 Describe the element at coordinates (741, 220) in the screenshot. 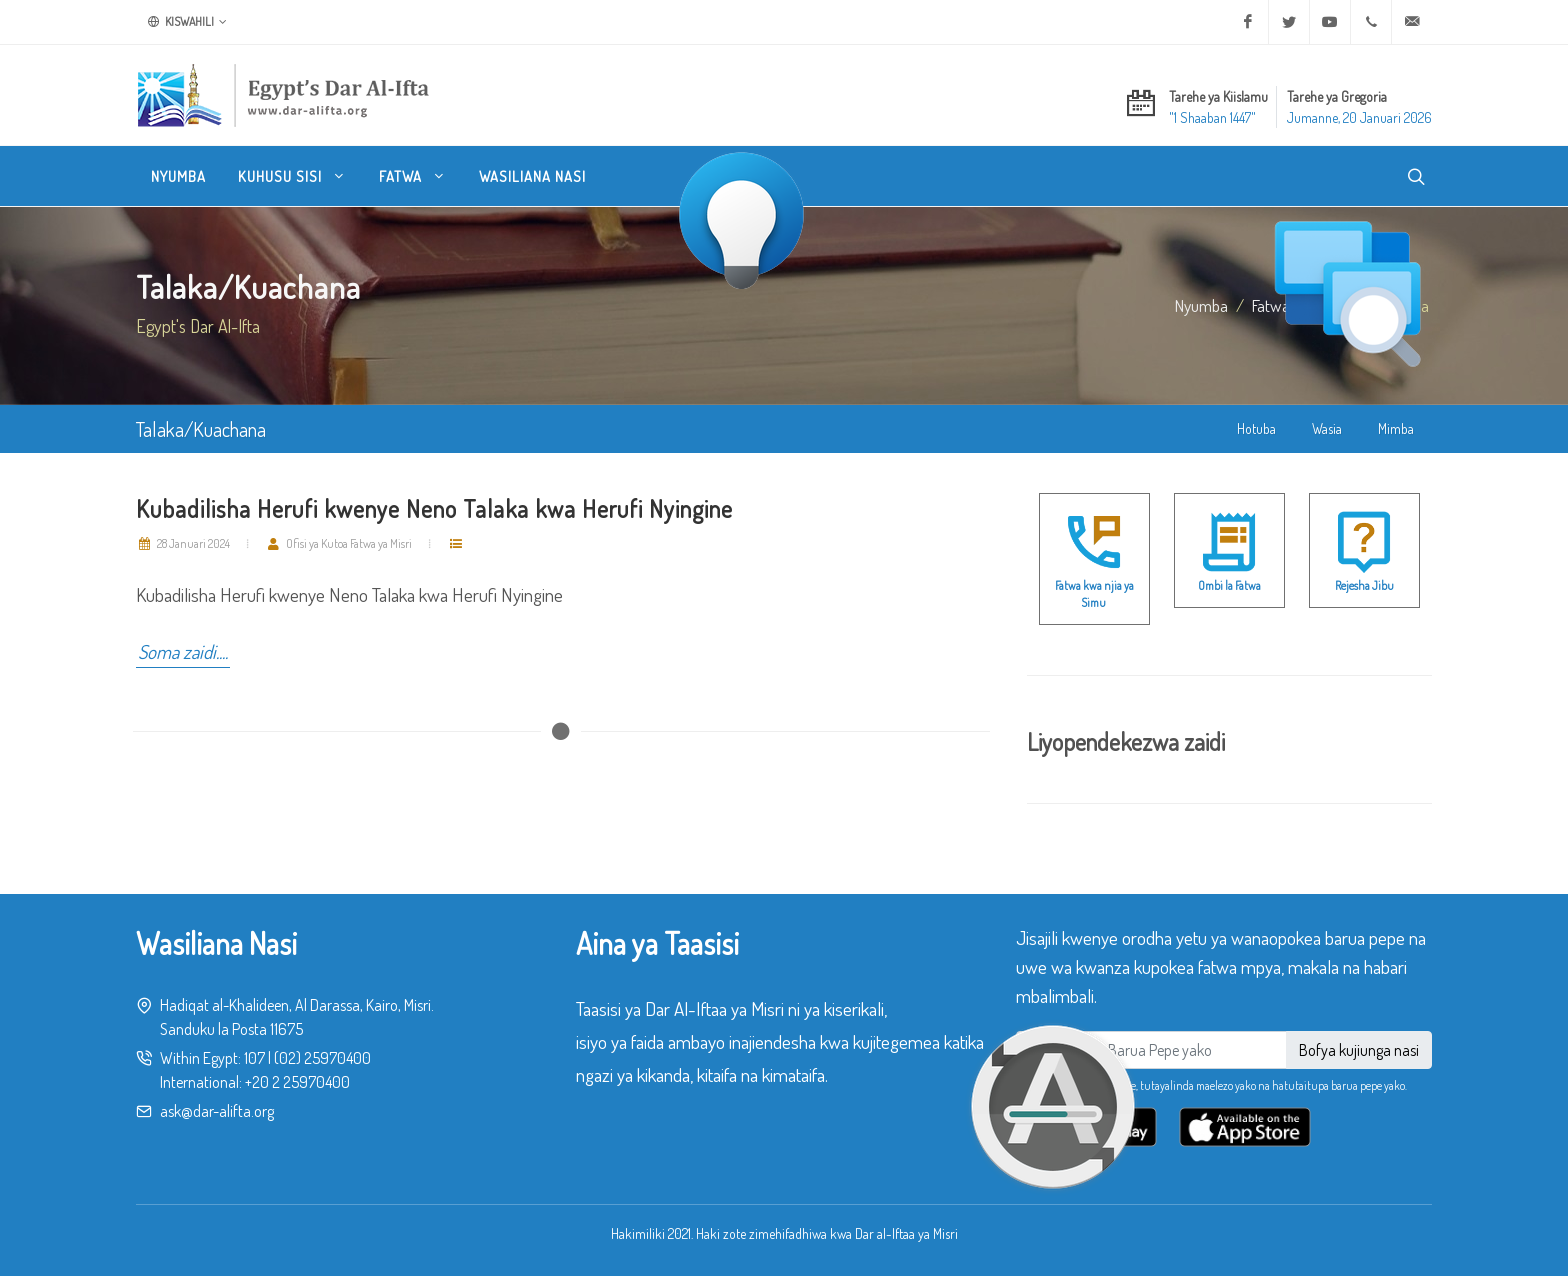

I see `open the tips app for helpful hints and tutorials` at that location.